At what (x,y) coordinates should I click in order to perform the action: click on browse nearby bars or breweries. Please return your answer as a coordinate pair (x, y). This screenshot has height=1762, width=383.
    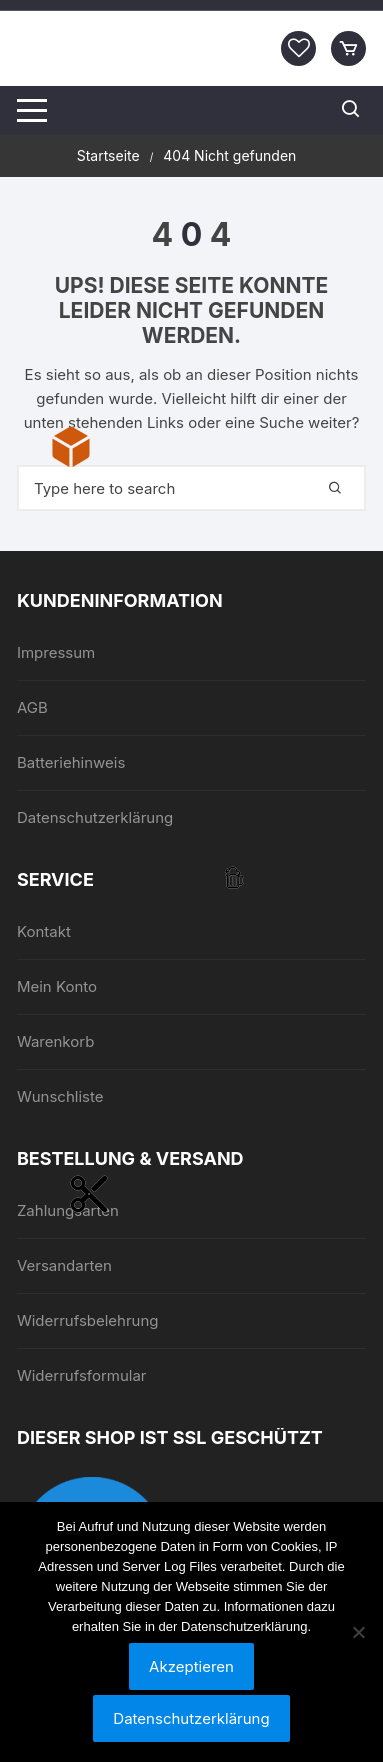
    Looking at the image, I should click on (234, 877).